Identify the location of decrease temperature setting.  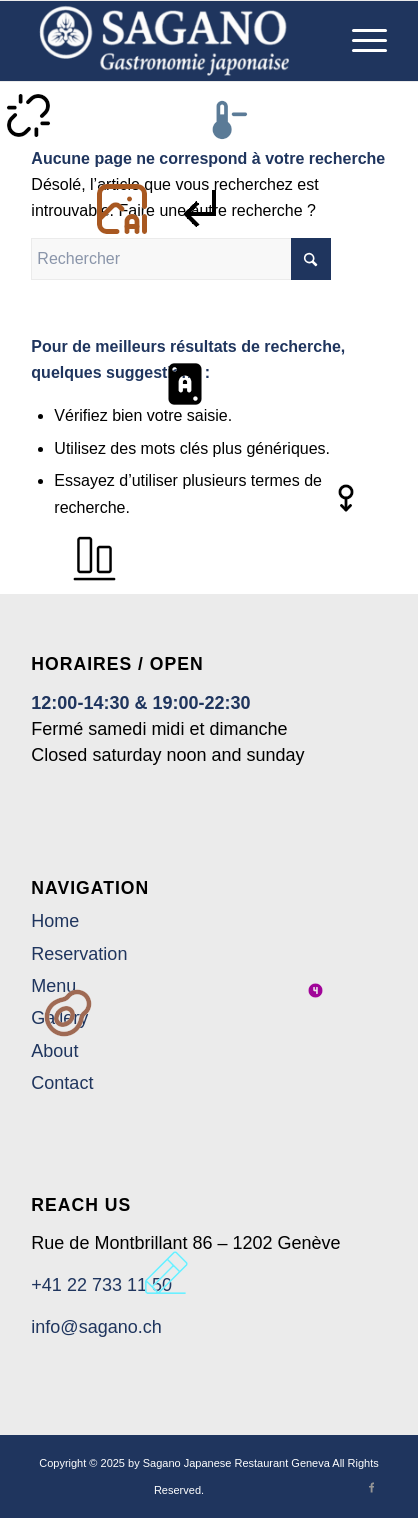
(226, 120).